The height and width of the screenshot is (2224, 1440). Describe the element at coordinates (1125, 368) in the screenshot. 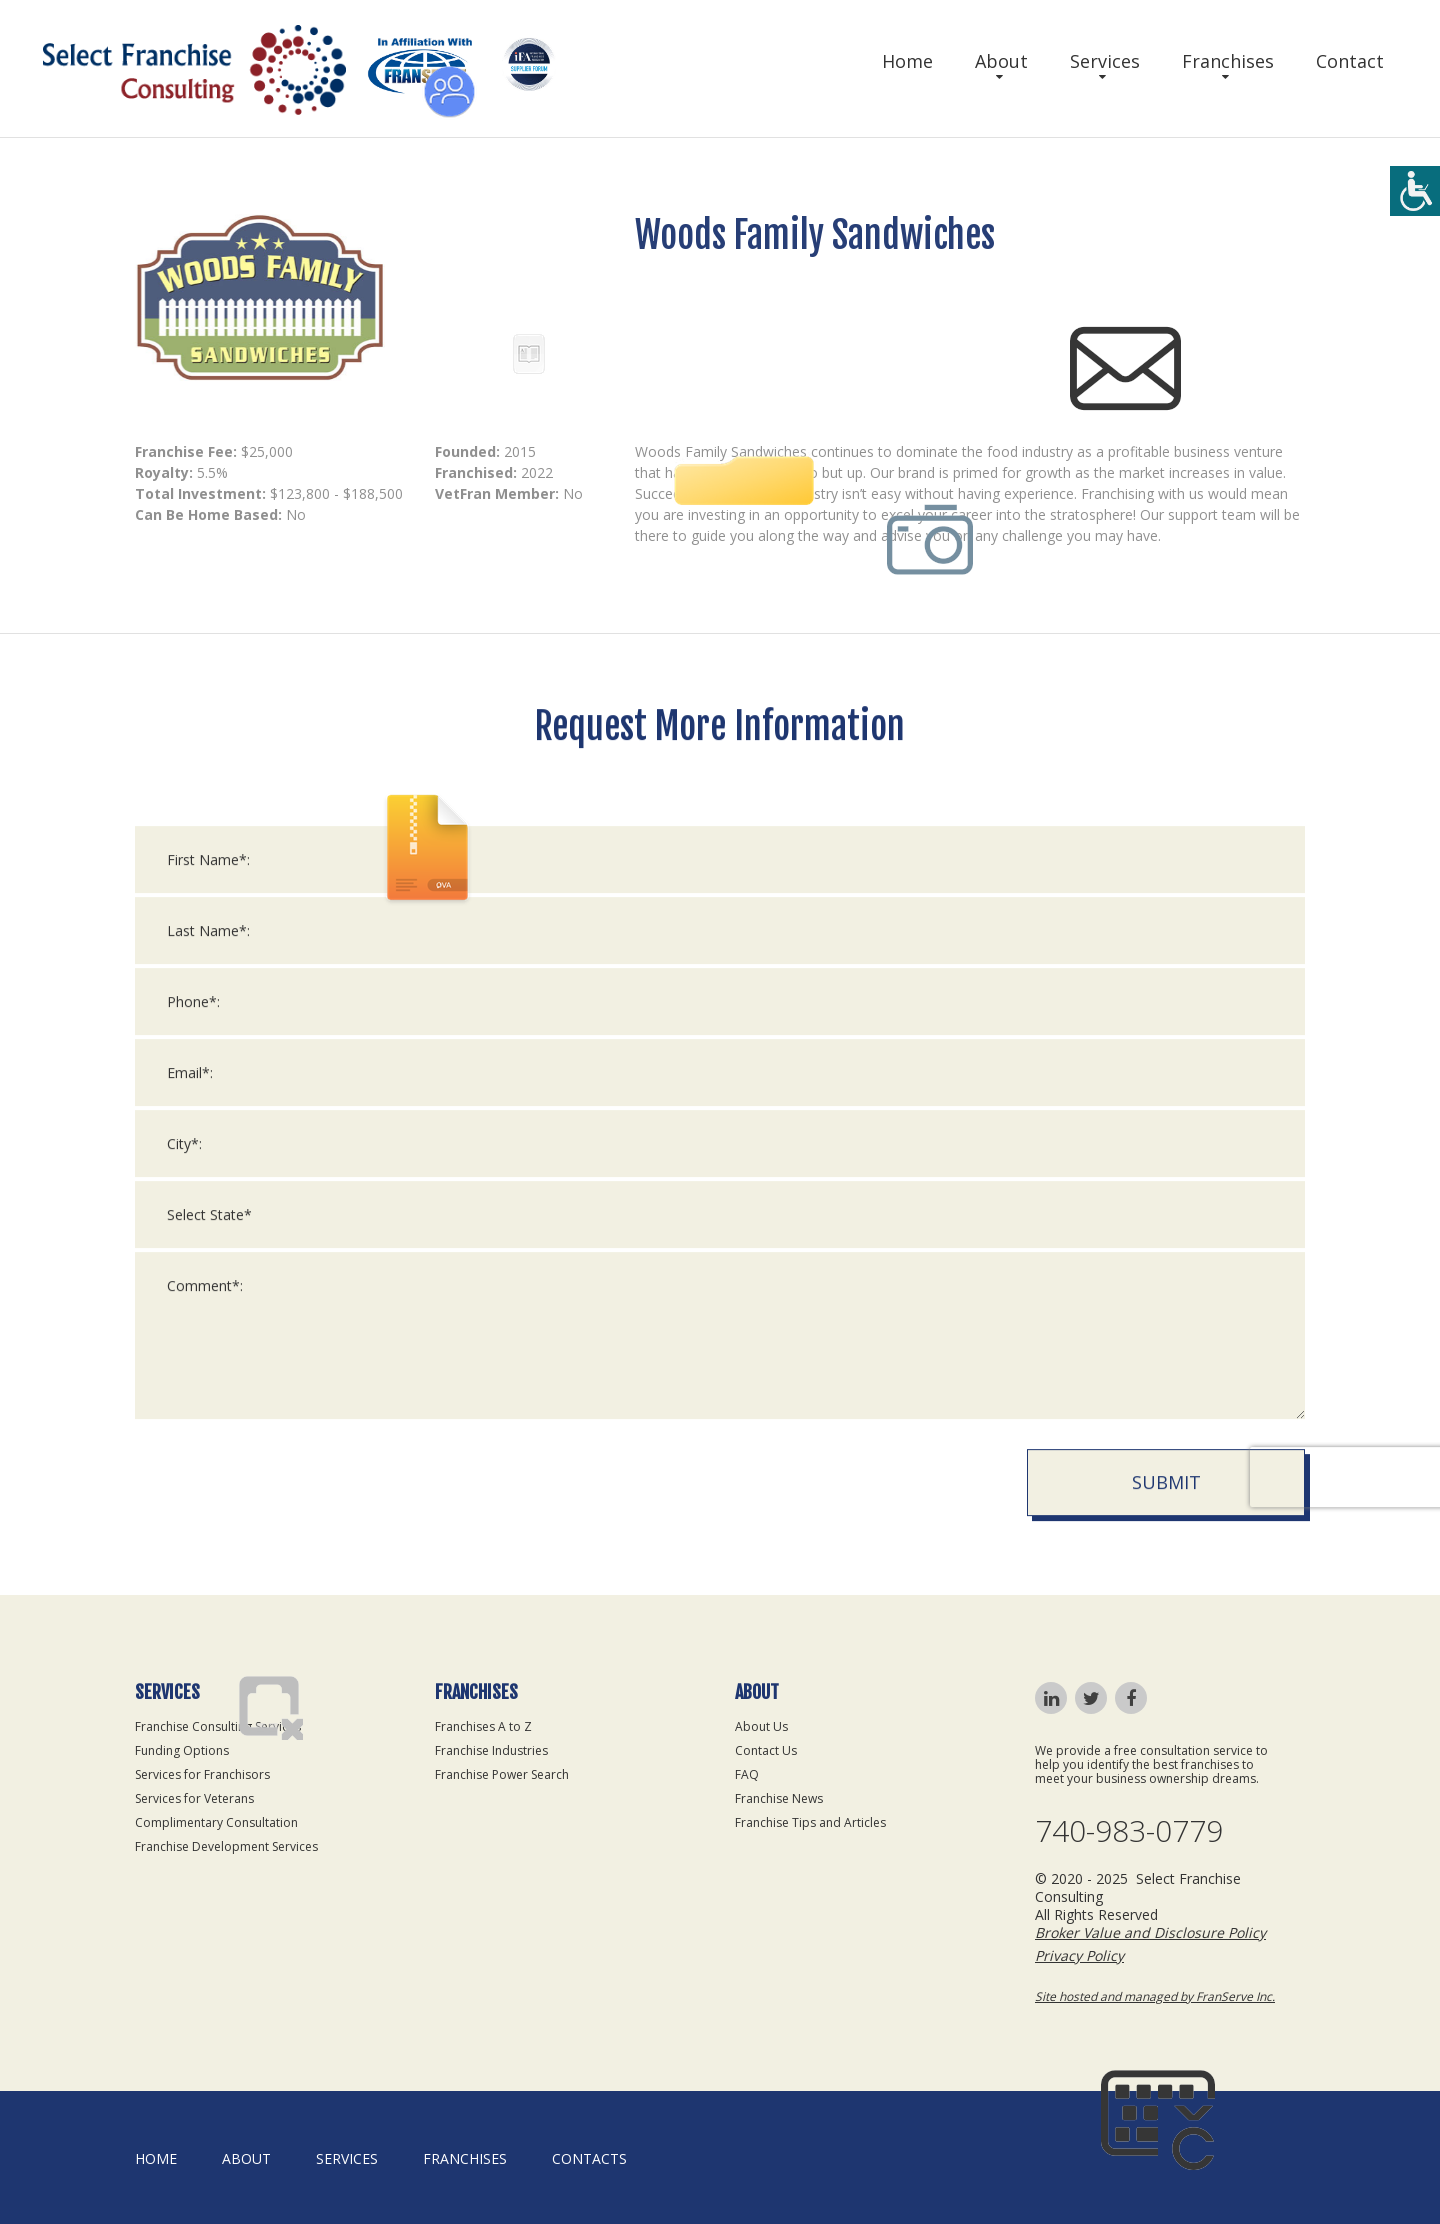

I see `open email application` at that location.